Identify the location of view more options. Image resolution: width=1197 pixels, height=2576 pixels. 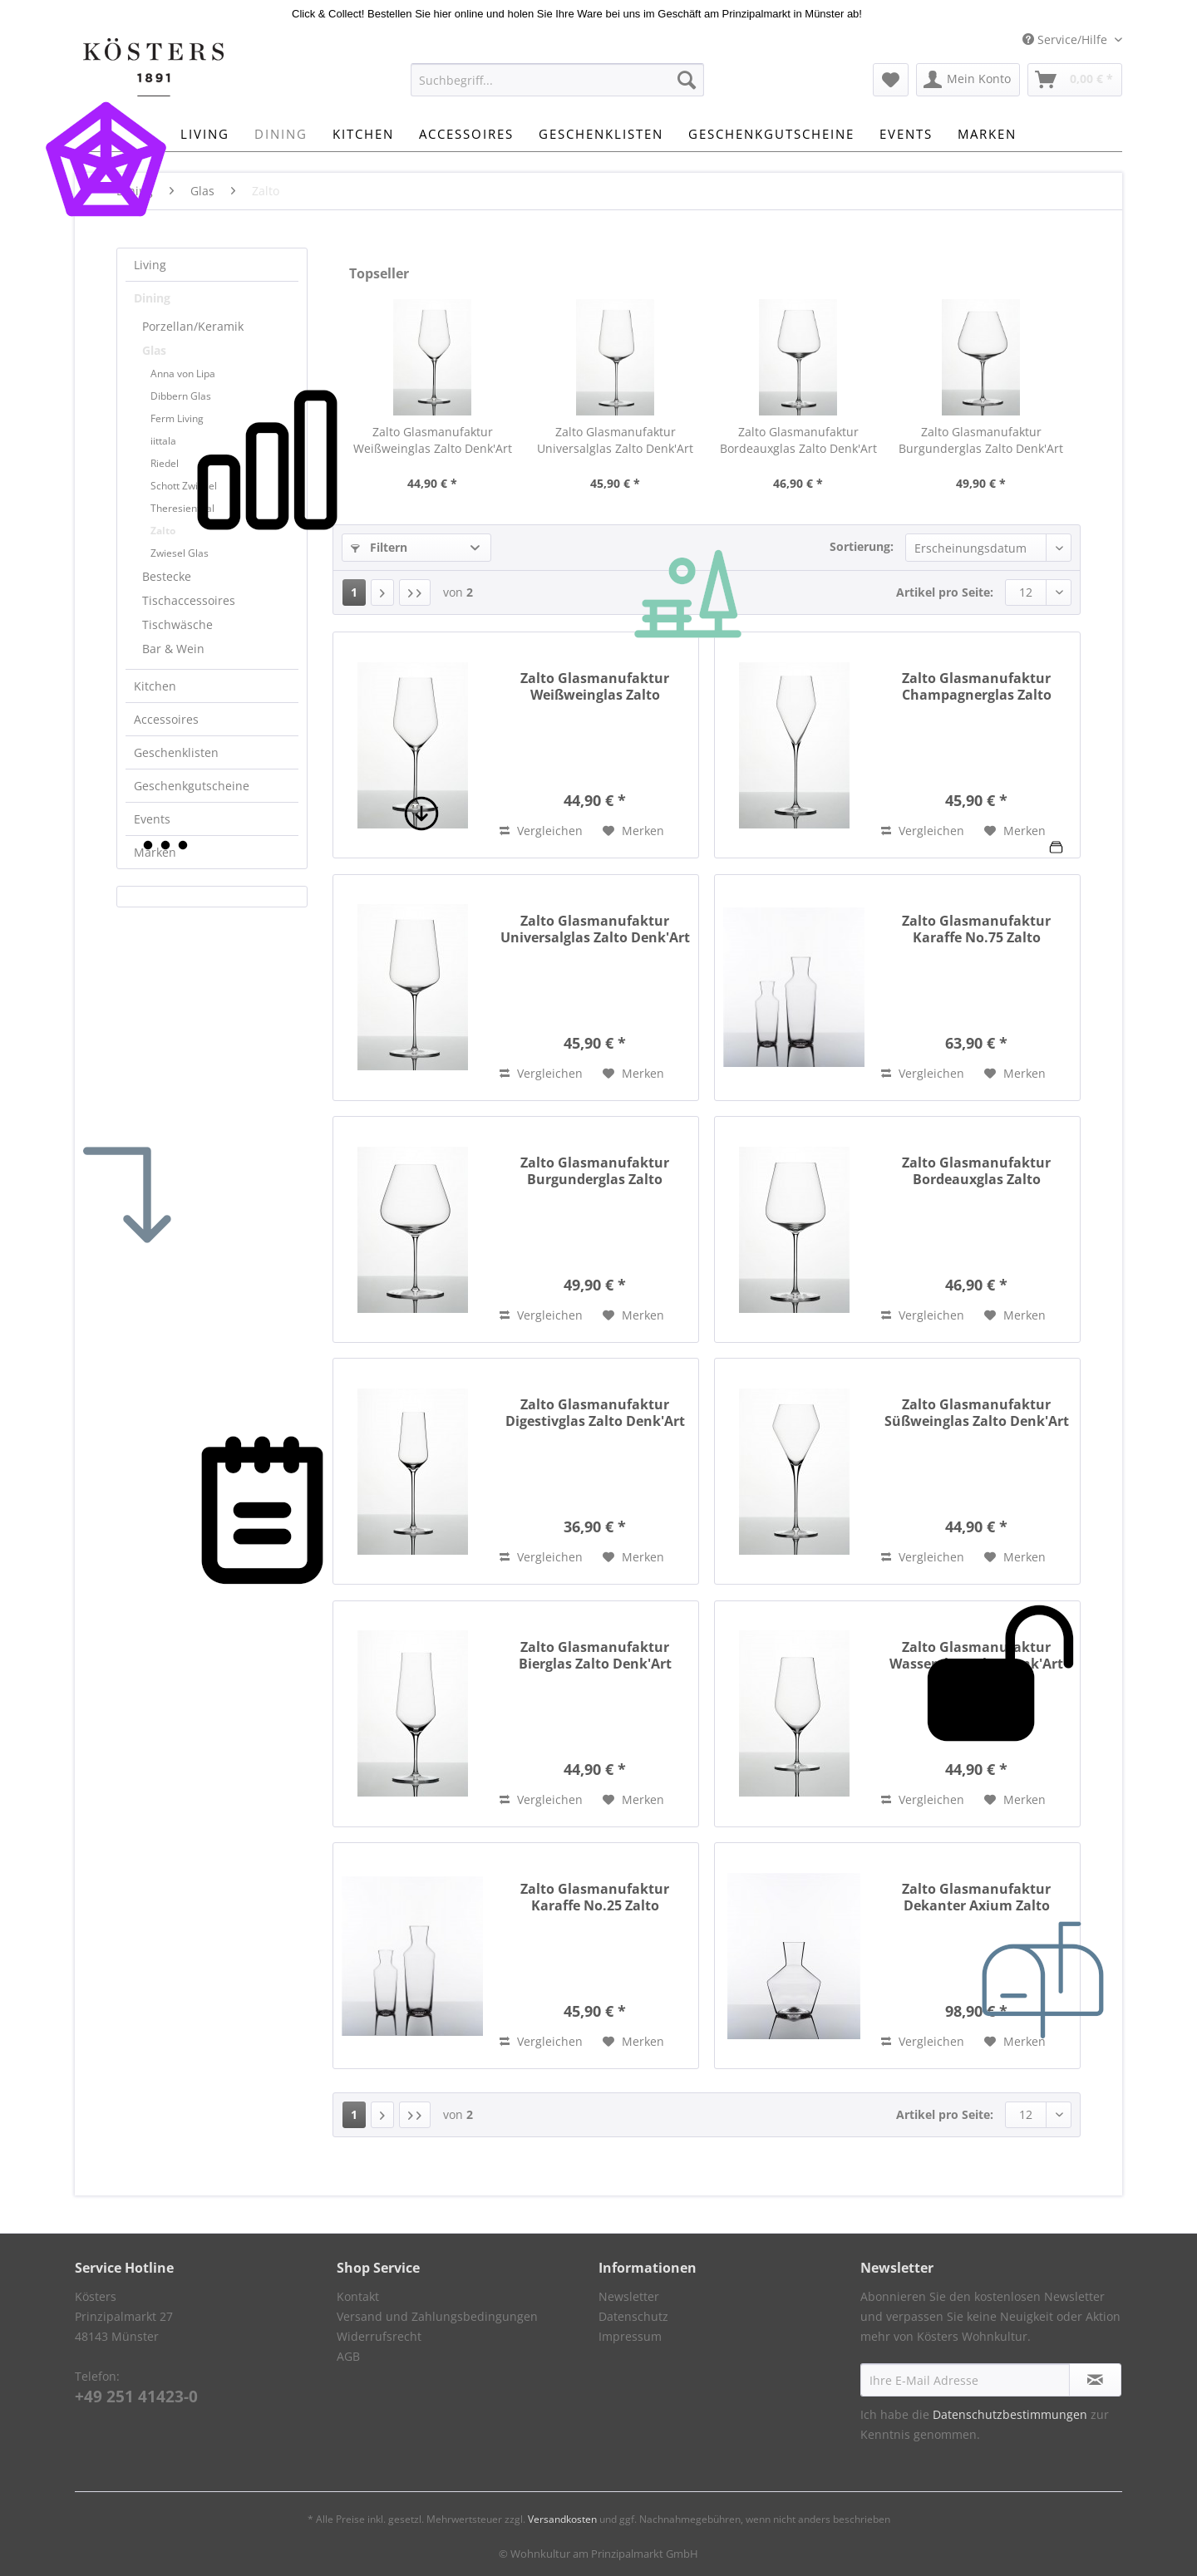
(165, 845).